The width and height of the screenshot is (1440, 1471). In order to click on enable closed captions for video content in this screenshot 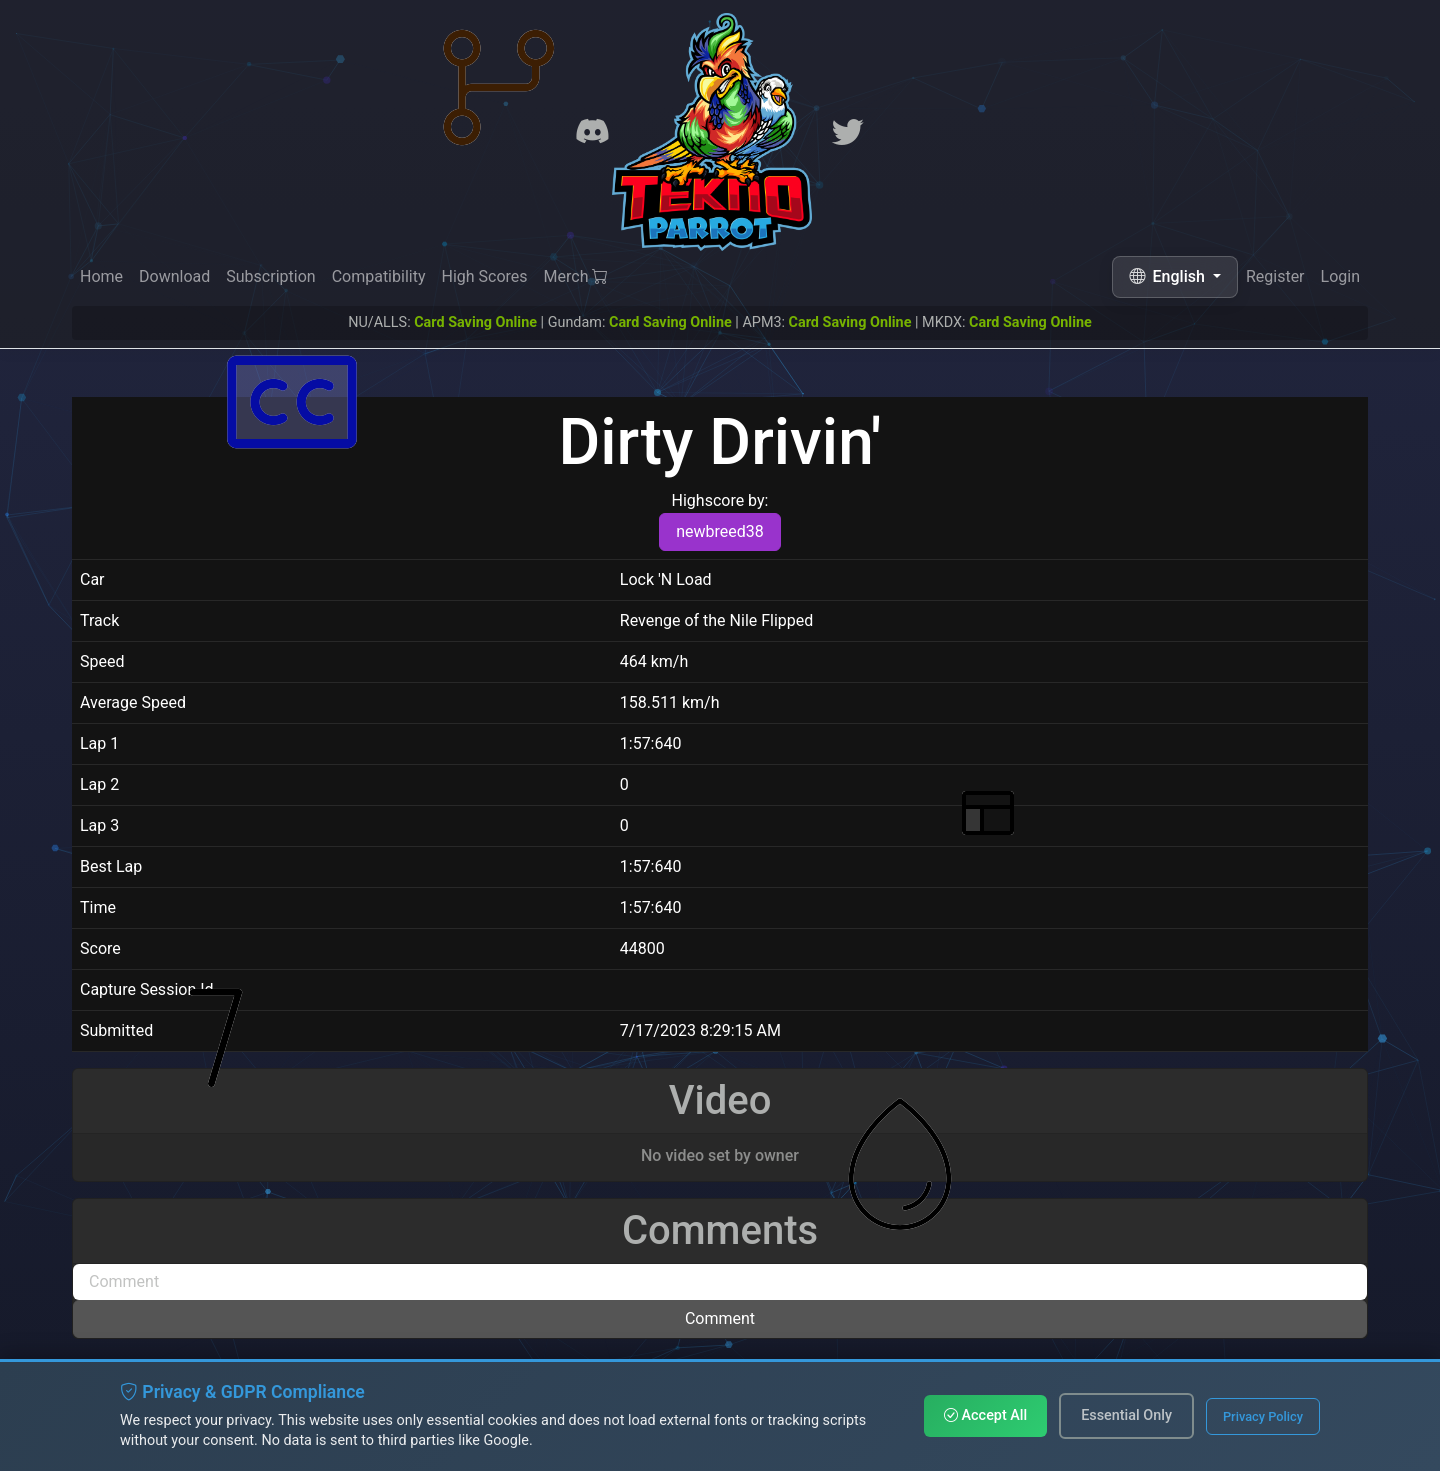, I will do `click(292, 402)`.